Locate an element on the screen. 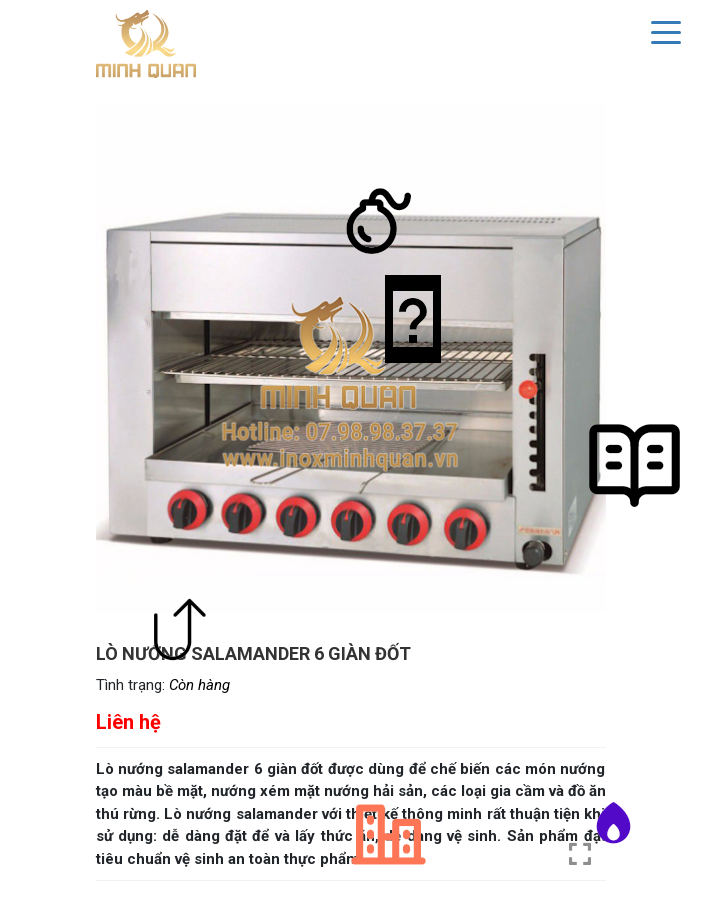  view document or ebook reader is located at coordinates (634, 465).